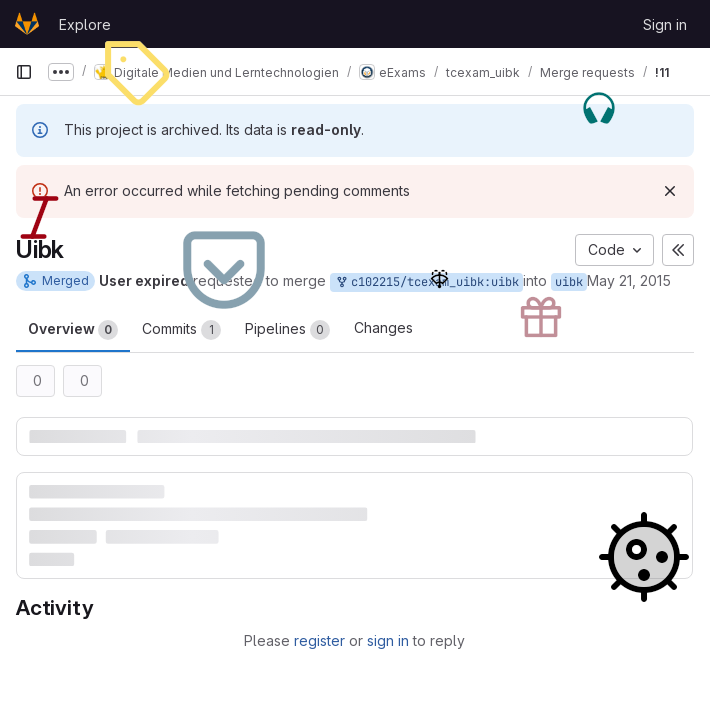  I want to click on save to pocket, so click(224, 268).